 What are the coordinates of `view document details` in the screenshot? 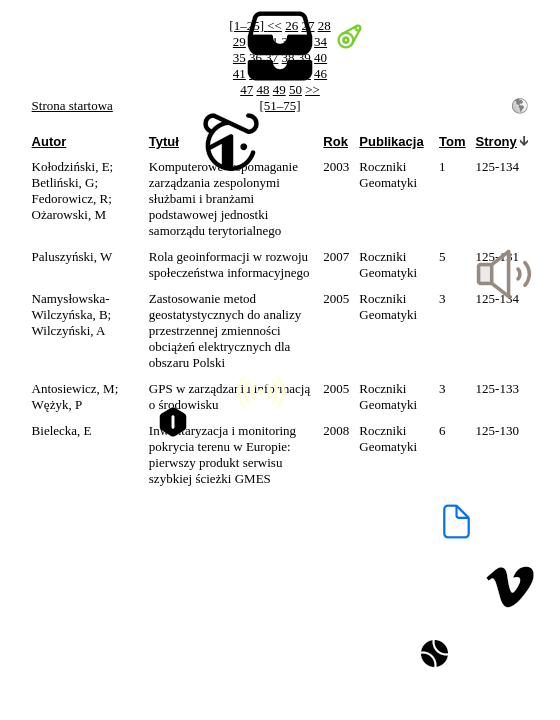 It's located at (456, 521).